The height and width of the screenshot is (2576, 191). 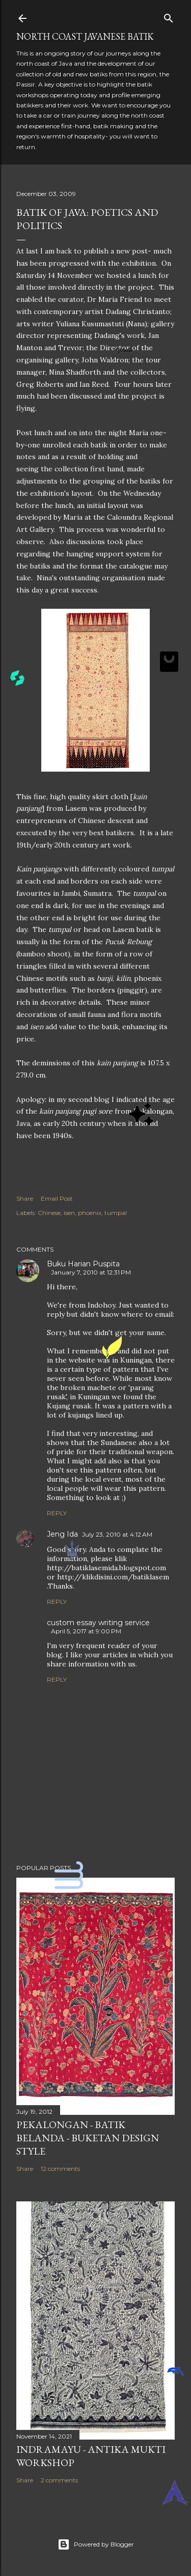 I want to click on apache jmeter application logo, so click(x=124, y=350).